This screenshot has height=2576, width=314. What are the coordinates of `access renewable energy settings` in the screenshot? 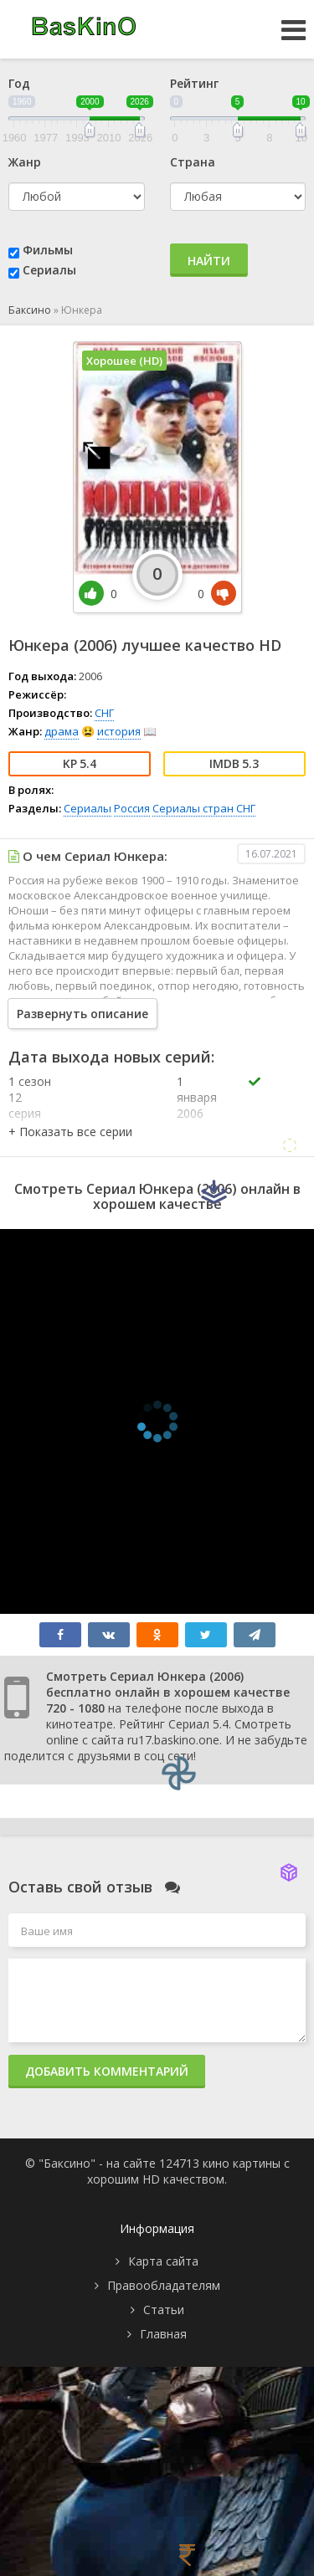 It's located at (178, 1773).